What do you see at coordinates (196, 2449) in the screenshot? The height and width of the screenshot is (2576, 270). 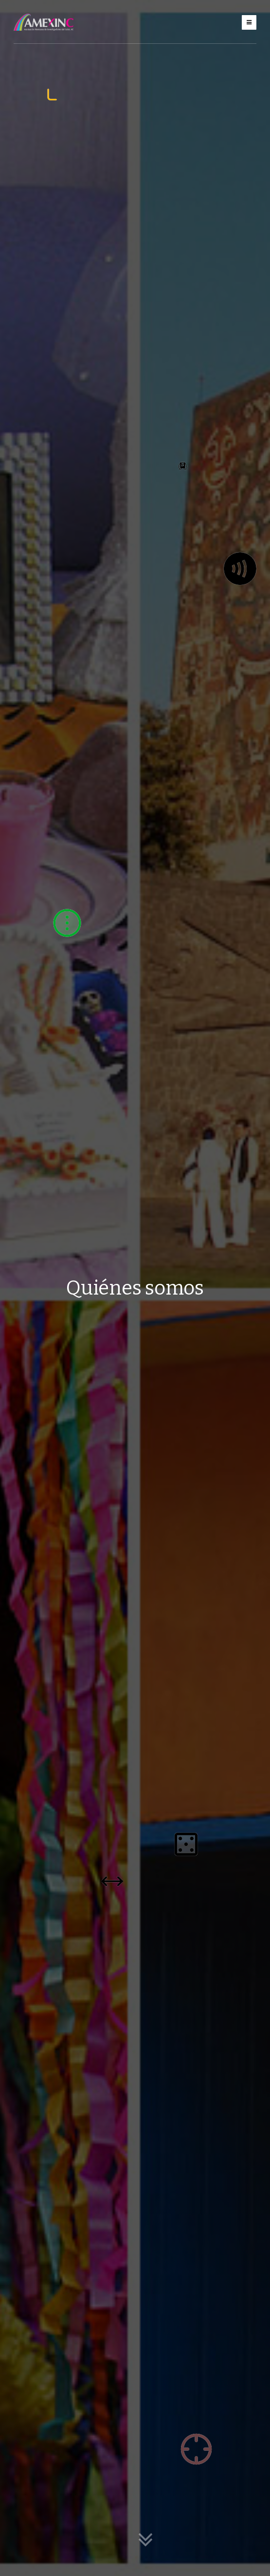 I see `center map on current location` at bounding box center [196, 2449].